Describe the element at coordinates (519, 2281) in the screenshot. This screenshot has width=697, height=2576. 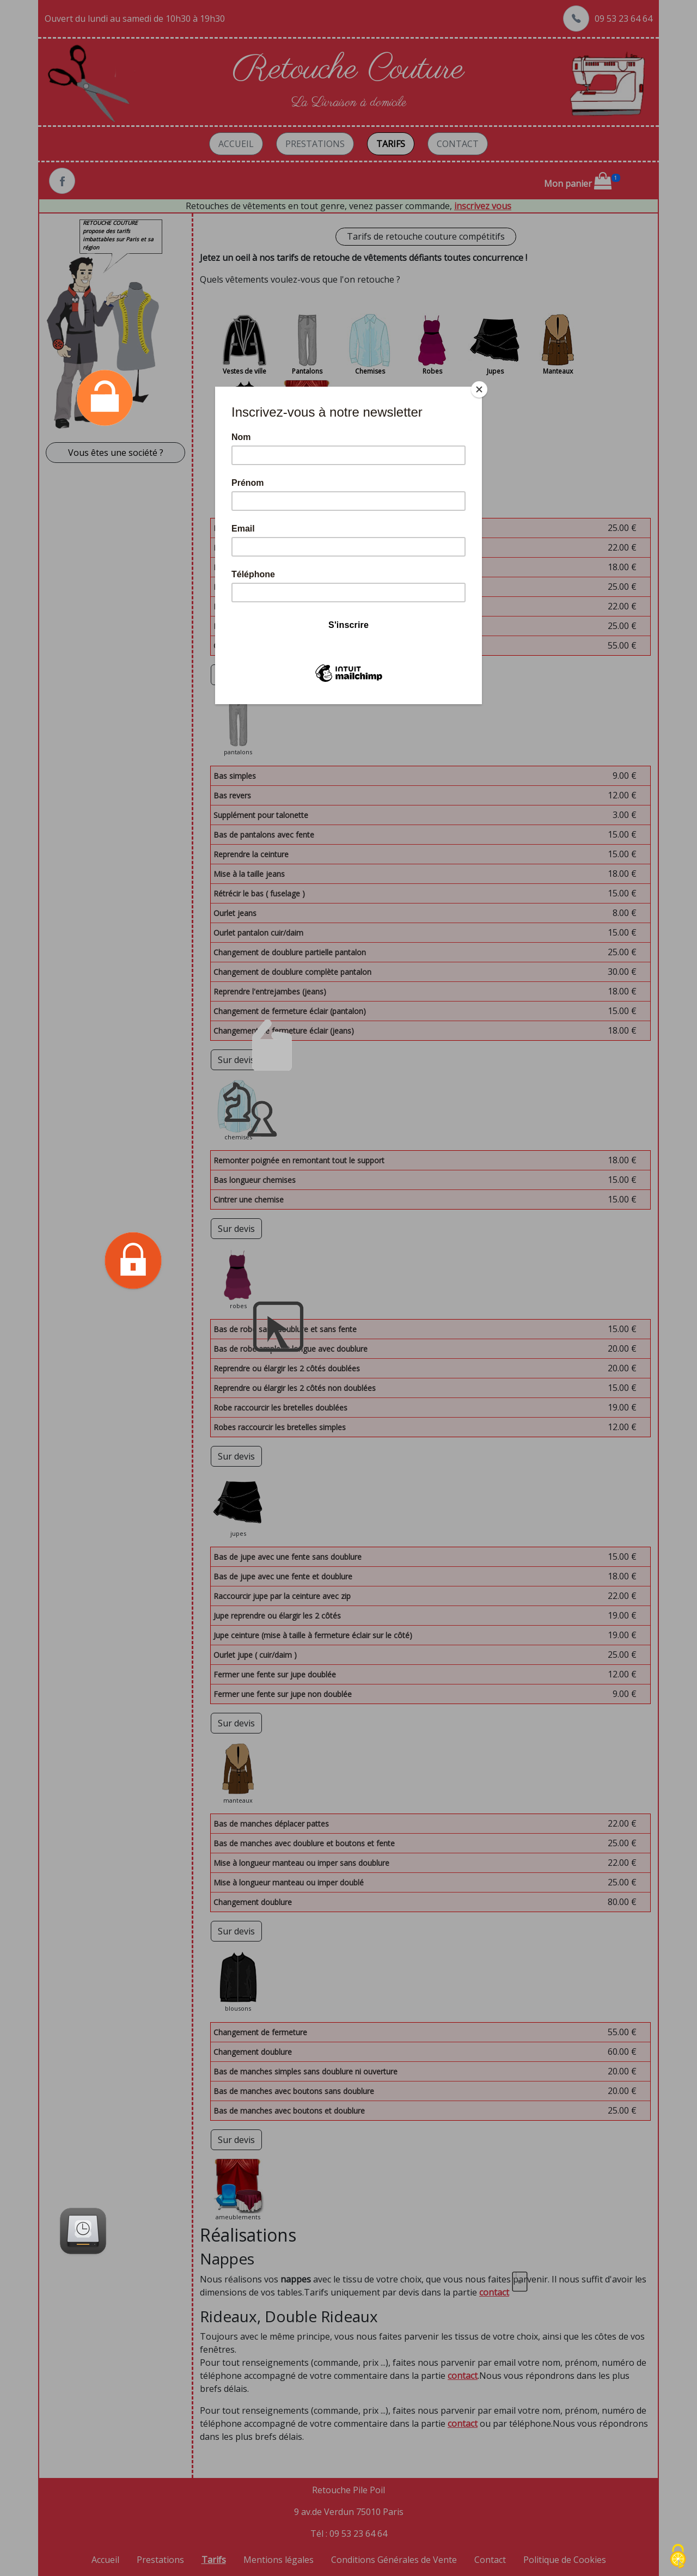
I see `access airport express device in sidebar` at that location.